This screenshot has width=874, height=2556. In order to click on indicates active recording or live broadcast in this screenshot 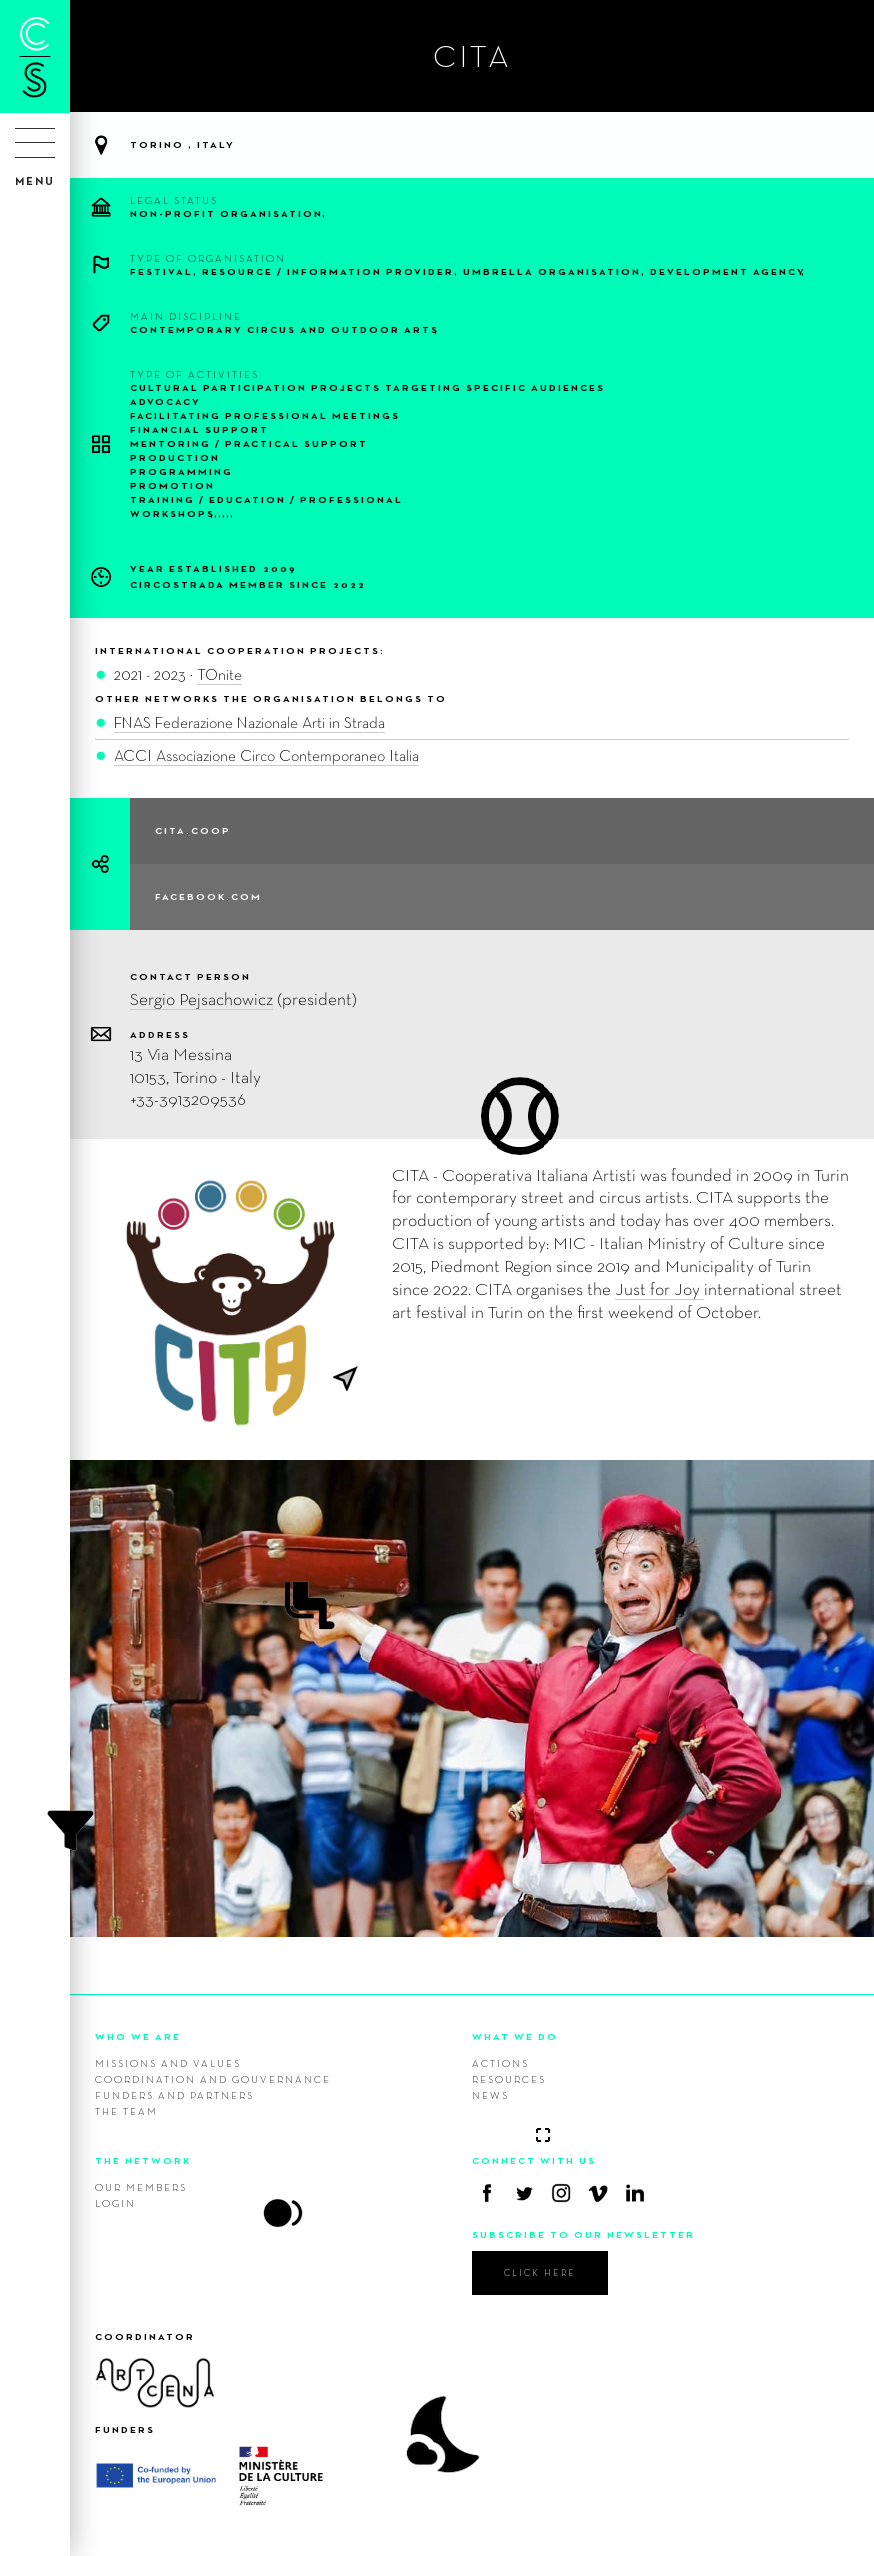, I will do `click(283, 2213)`.